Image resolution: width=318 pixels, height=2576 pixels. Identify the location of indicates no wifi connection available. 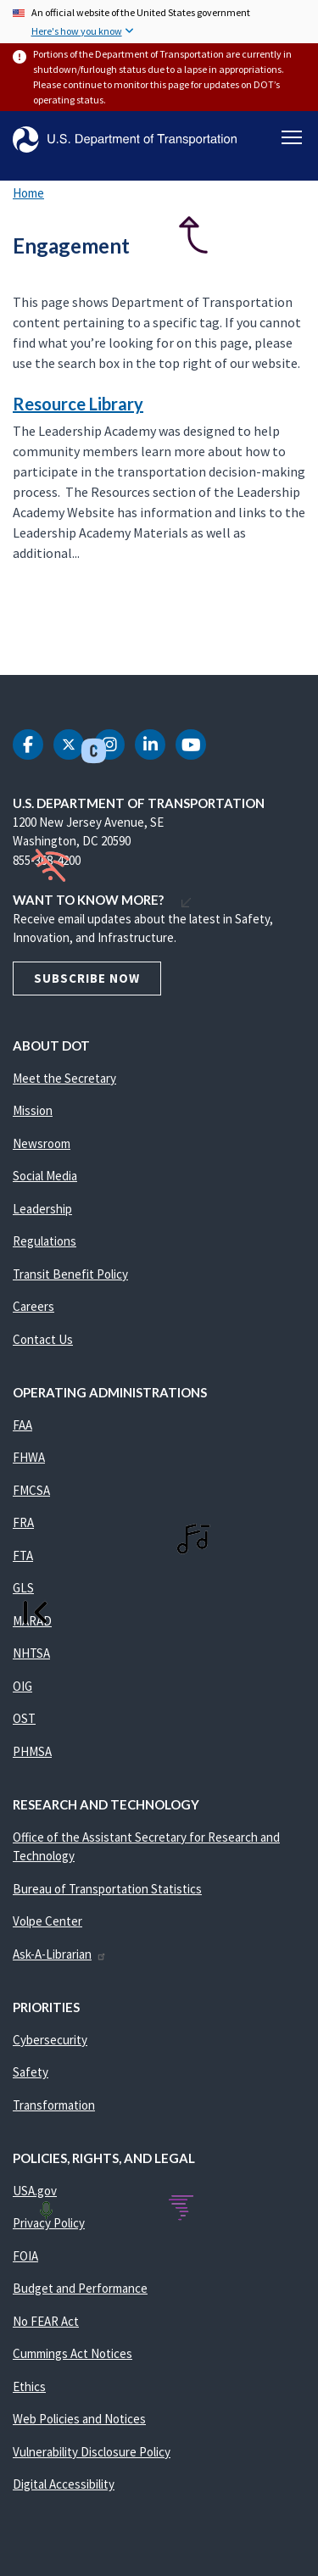
(50, 865).